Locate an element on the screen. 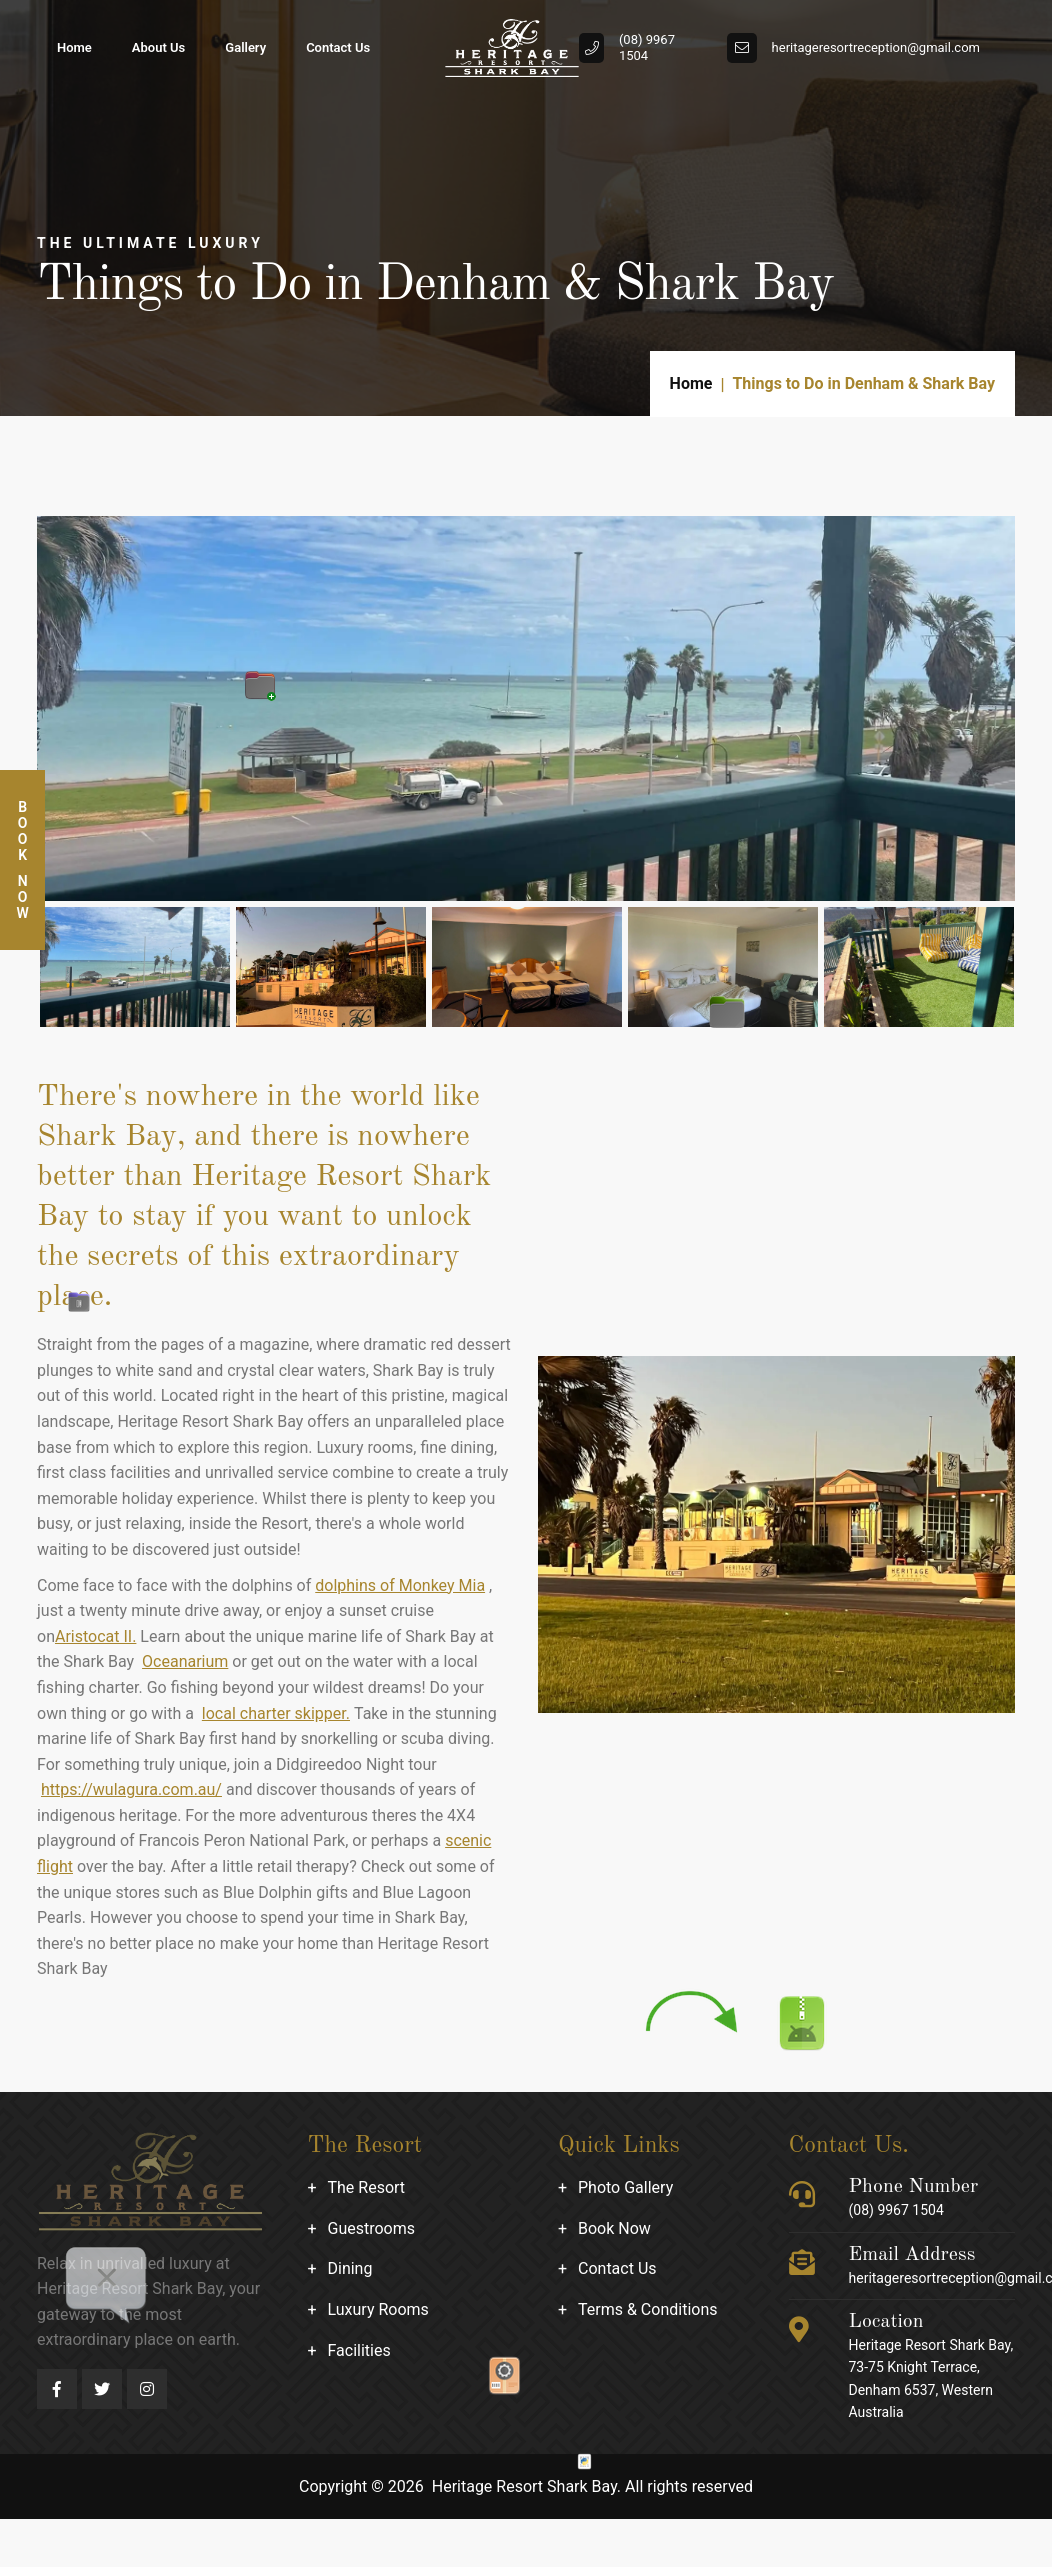  android app package file (APK) ready for installation is located at coordinates (802, 2023).